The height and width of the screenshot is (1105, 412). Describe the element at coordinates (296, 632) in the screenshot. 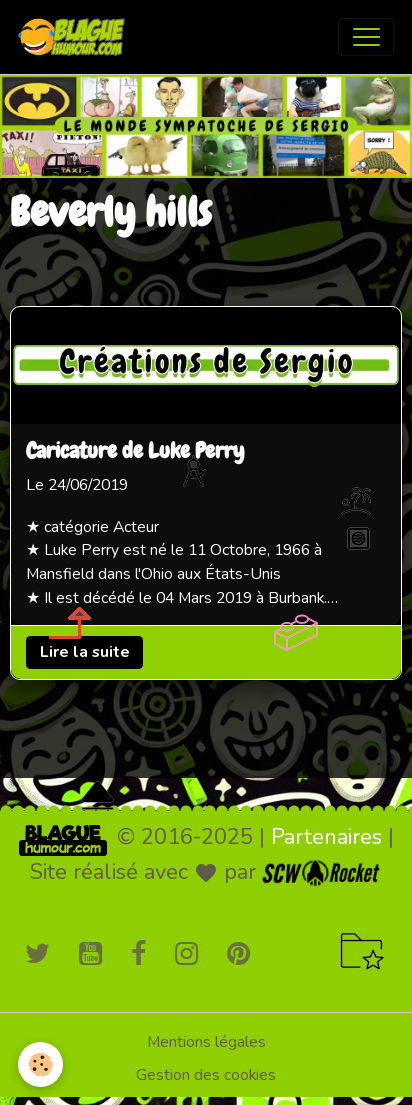

I see `access building blocks or modular components` at that location.